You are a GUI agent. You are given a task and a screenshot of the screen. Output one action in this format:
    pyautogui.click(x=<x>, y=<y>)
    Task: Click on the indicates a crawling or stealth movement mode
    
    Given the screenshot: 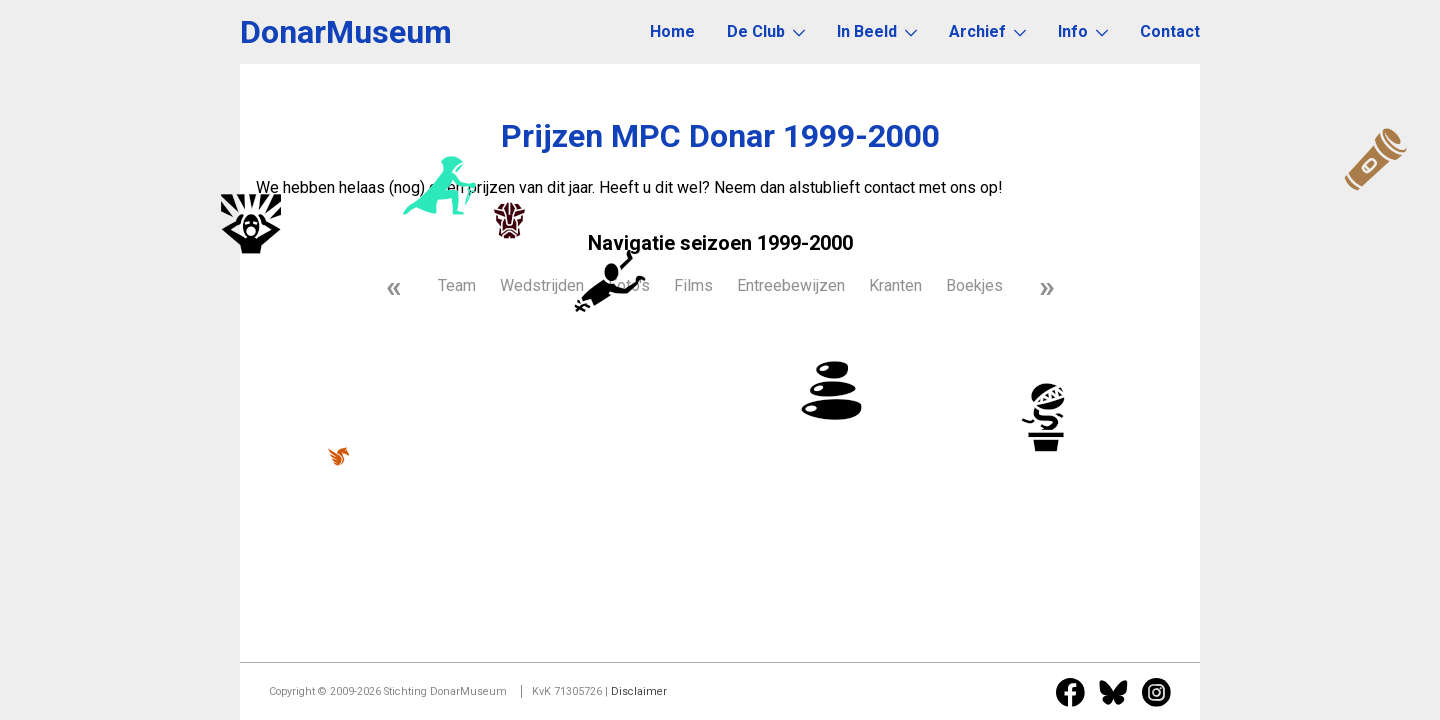 What is the action you would take?
    pyautogui.click(x=610, y=281)
    